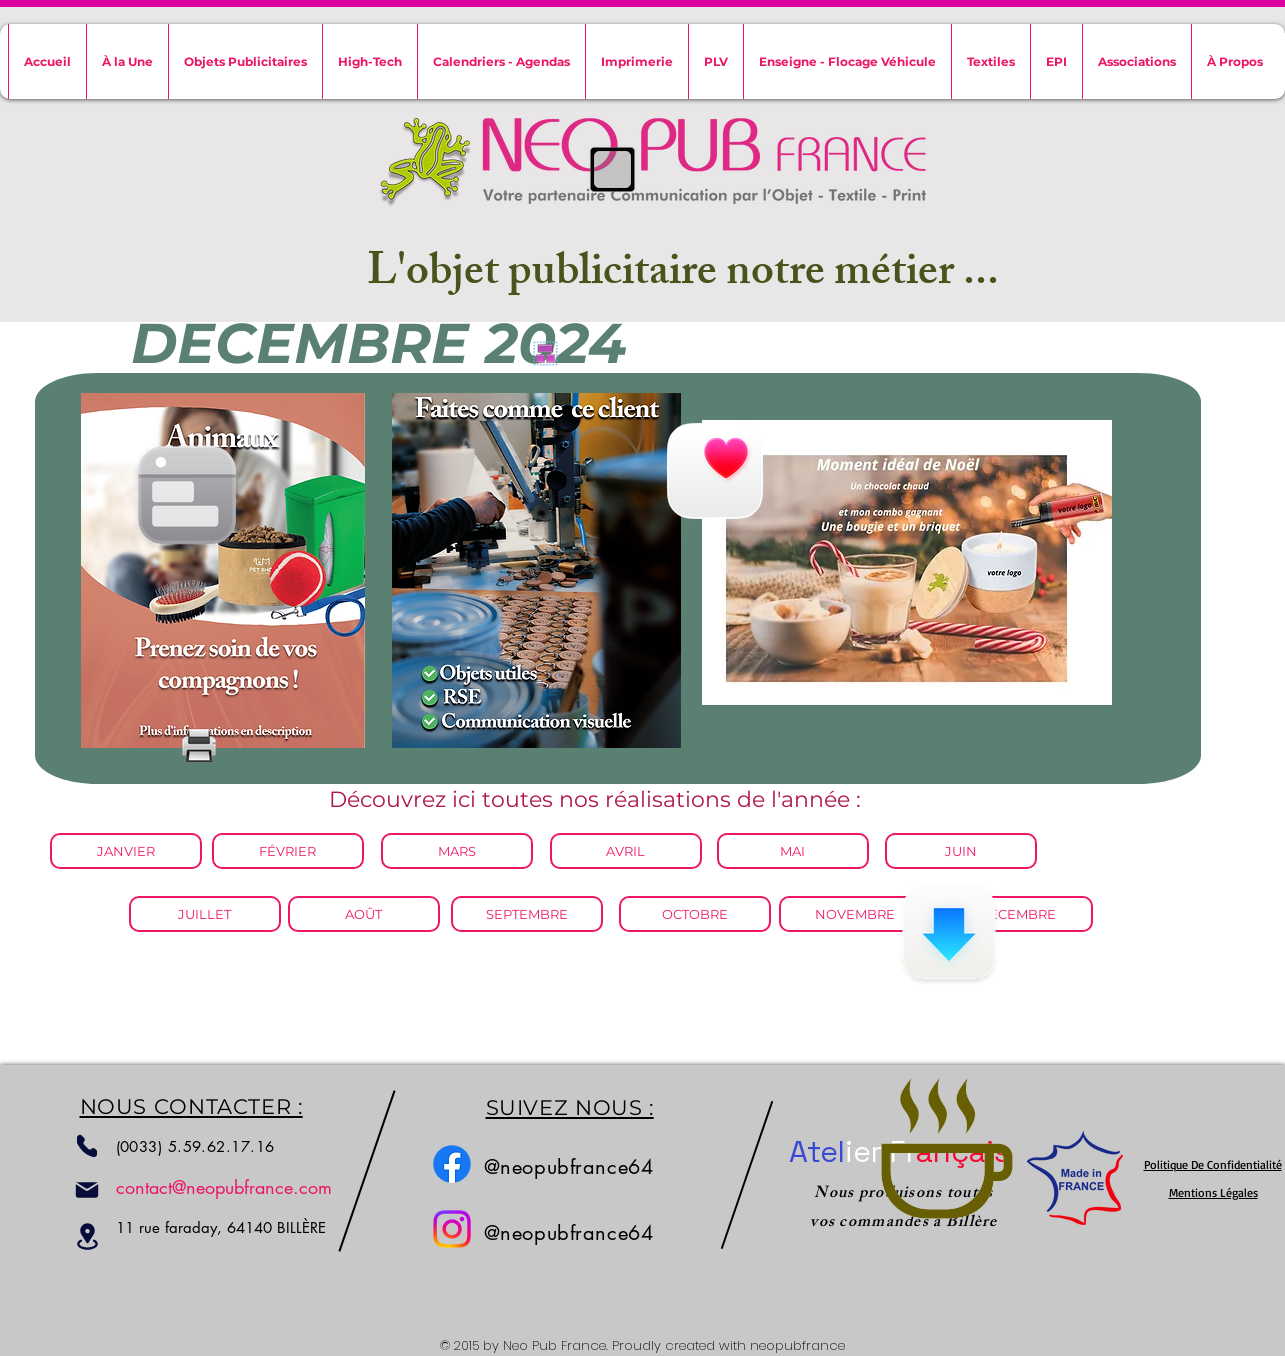 Image resolution: width=1285 pixels, height=1356 pixels. Describe the element at coordinates (715, 471) in the screenshot. I see `open the Health app` at that location.